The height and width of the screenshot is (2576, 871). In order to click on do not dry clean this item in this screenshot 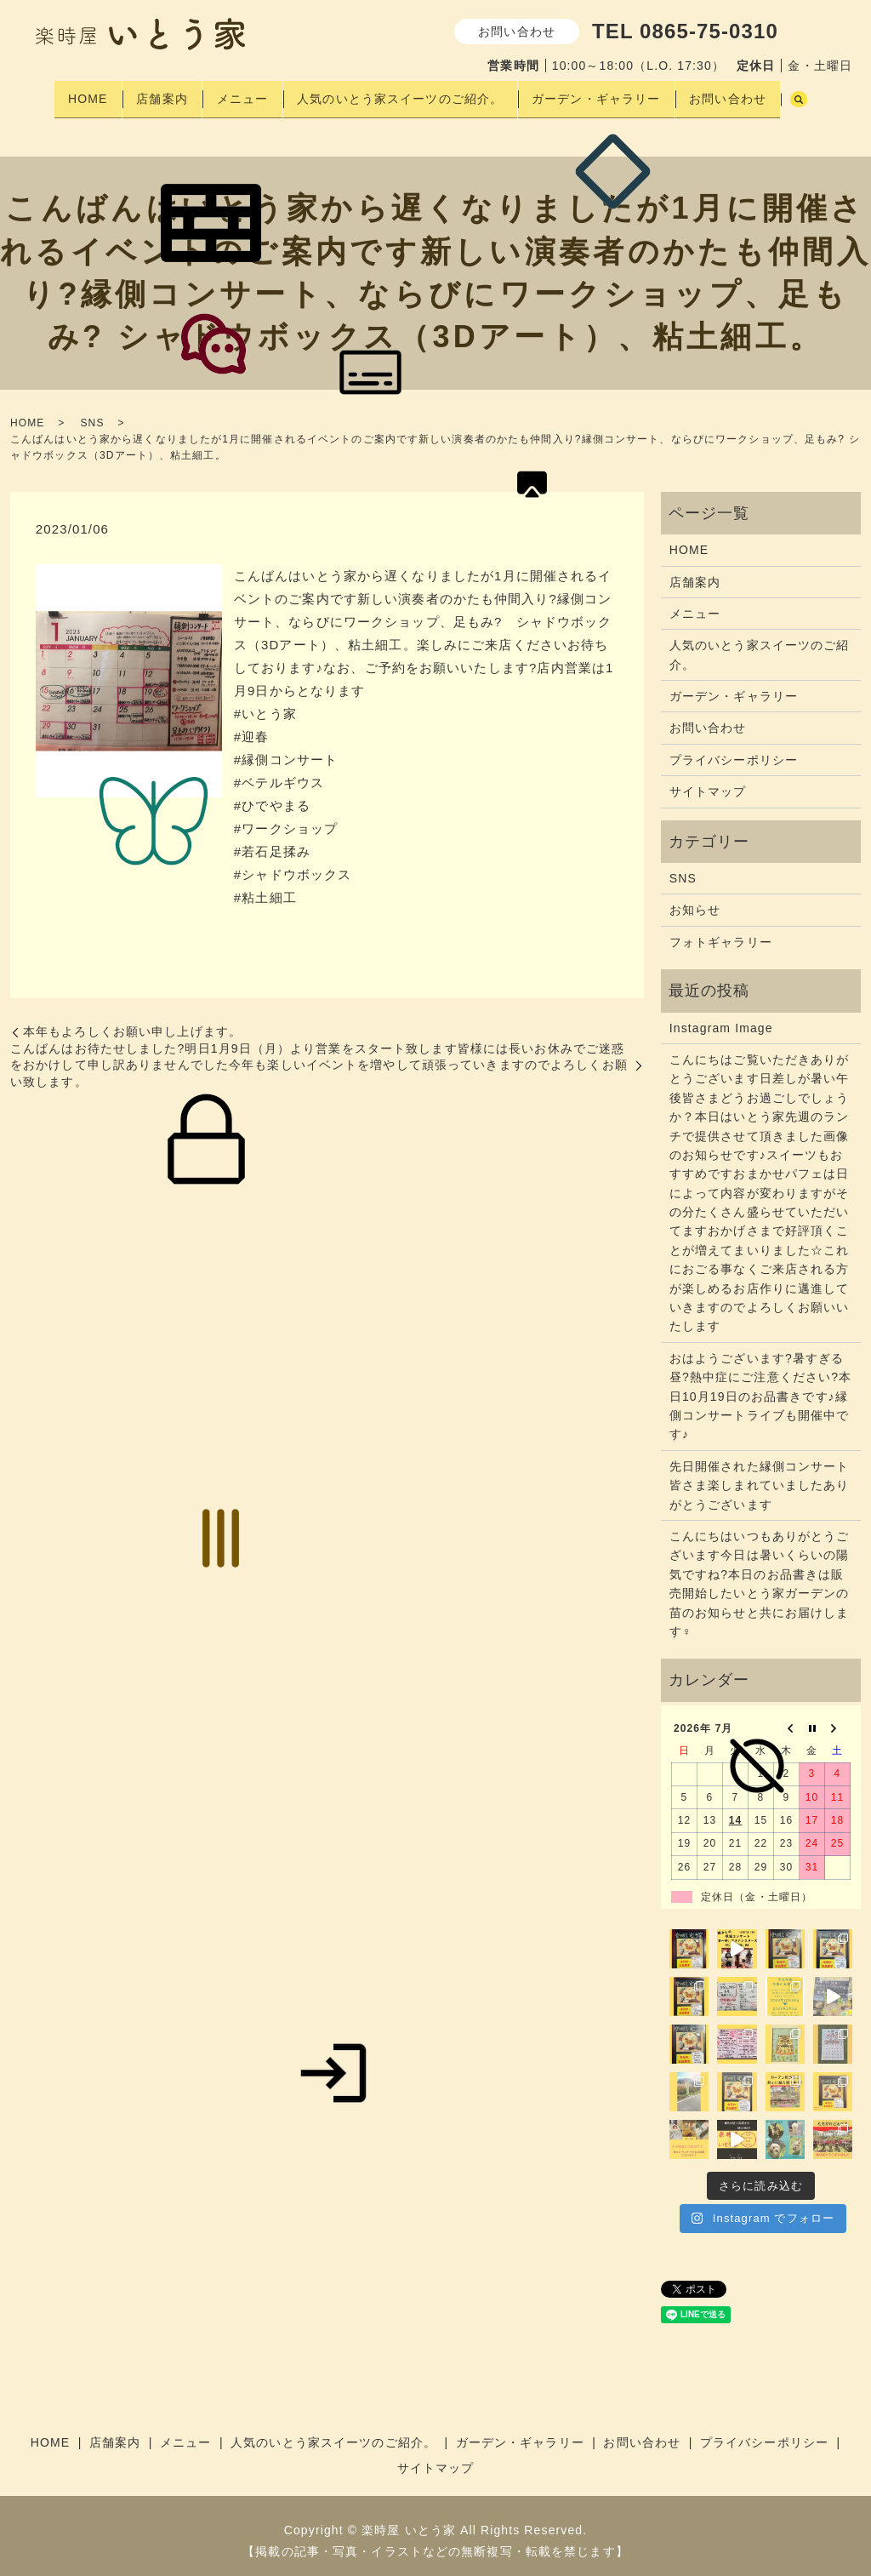, I will do `click(757, 1766)`.